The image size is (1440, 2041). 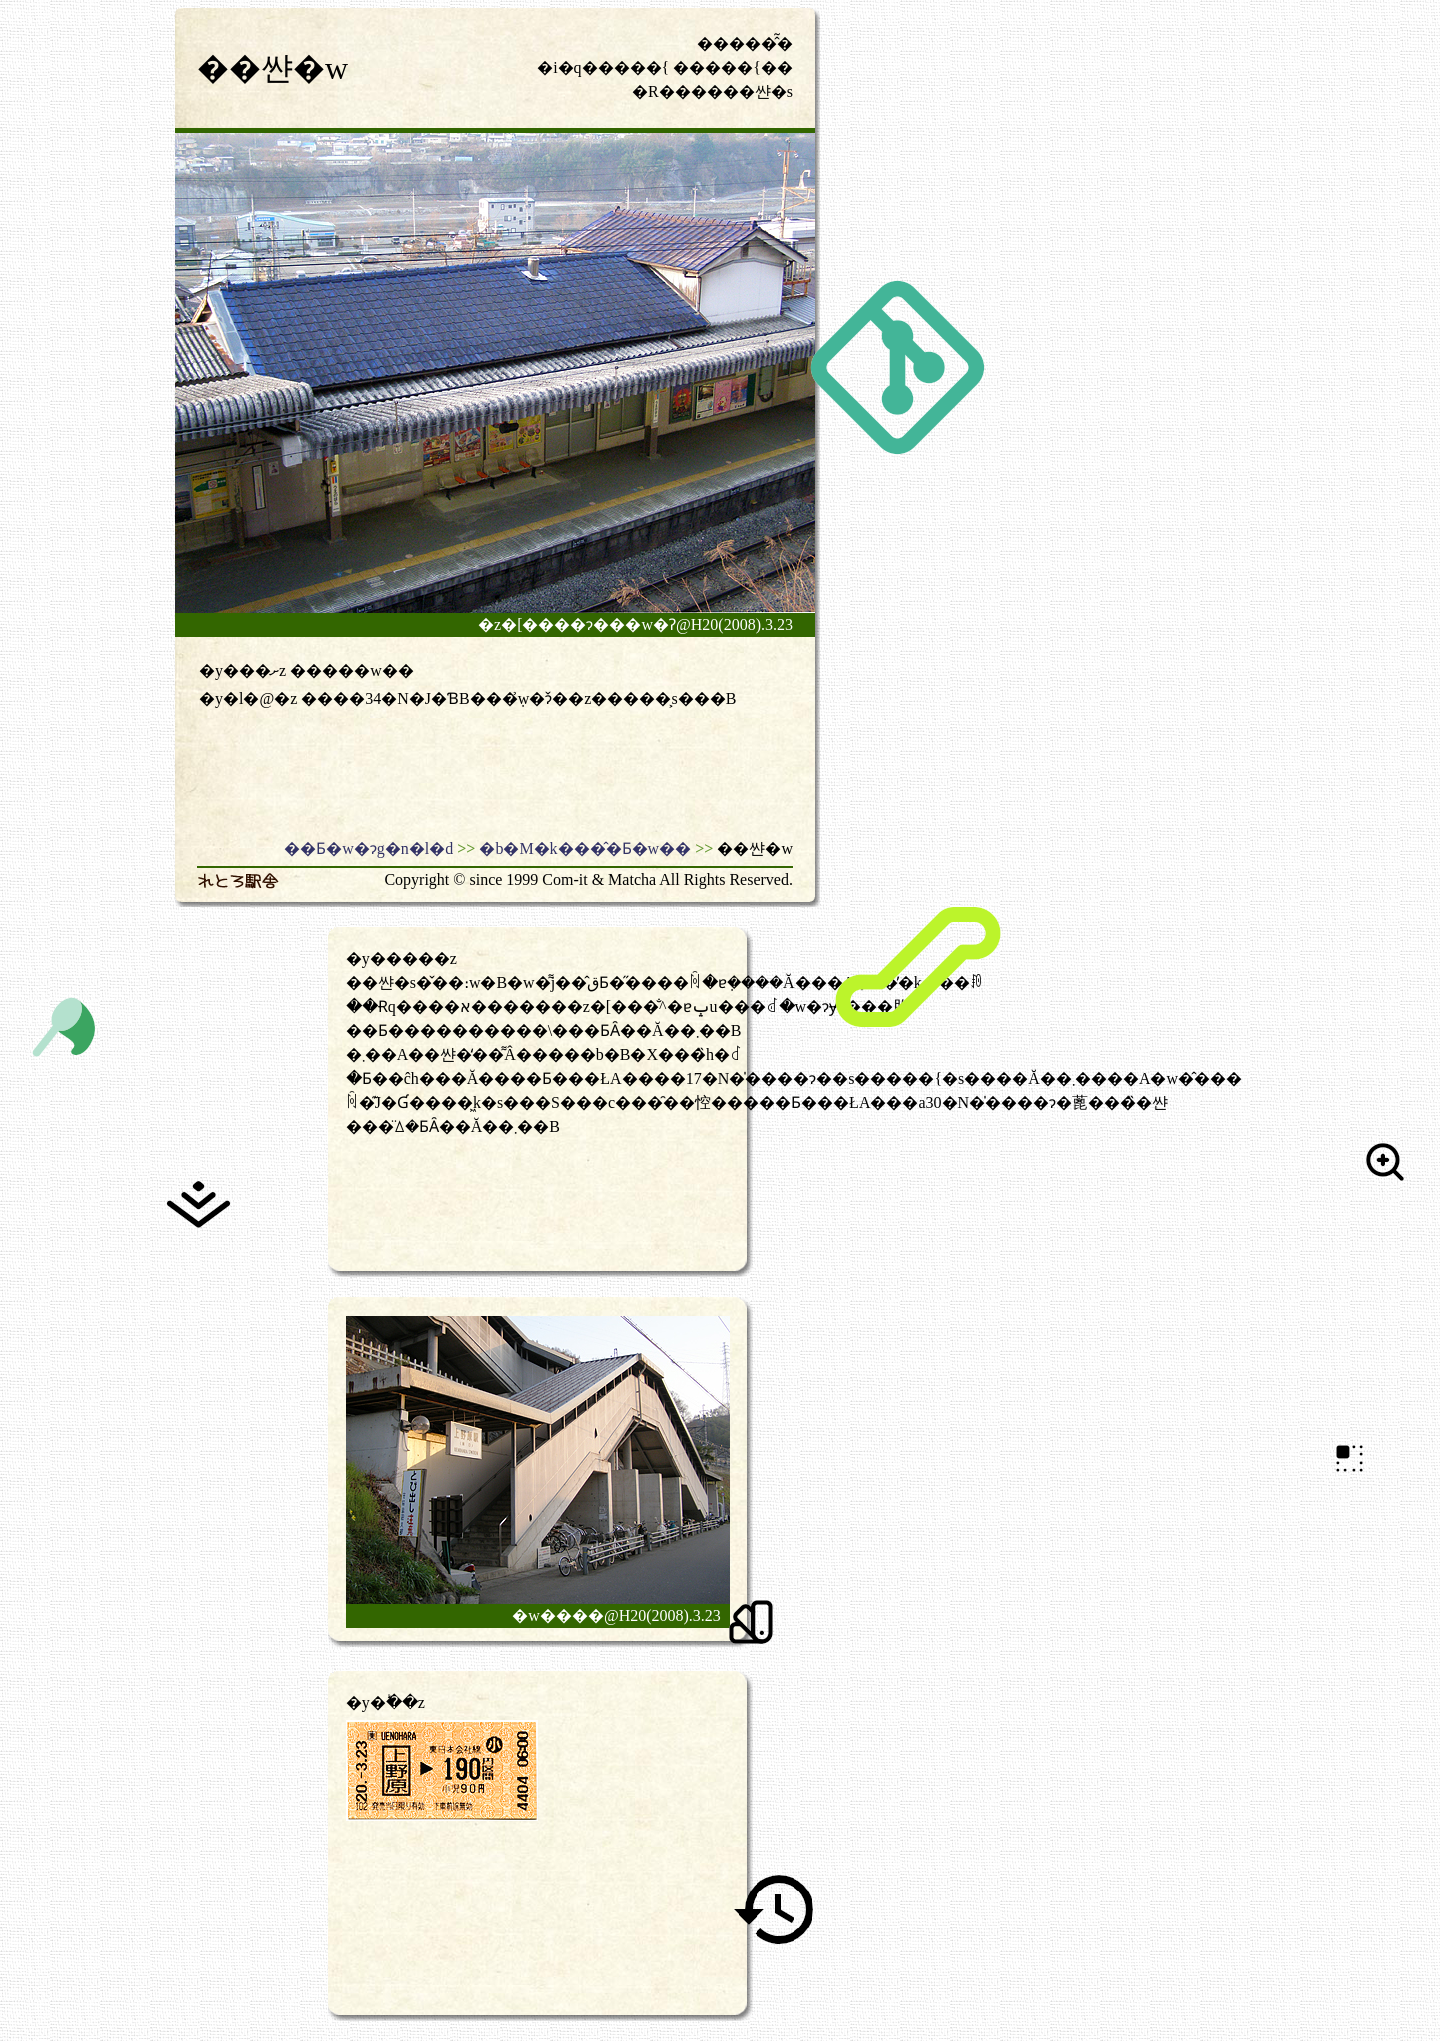 I want to click on select a color from the palette, so click(x=751, y=1622).